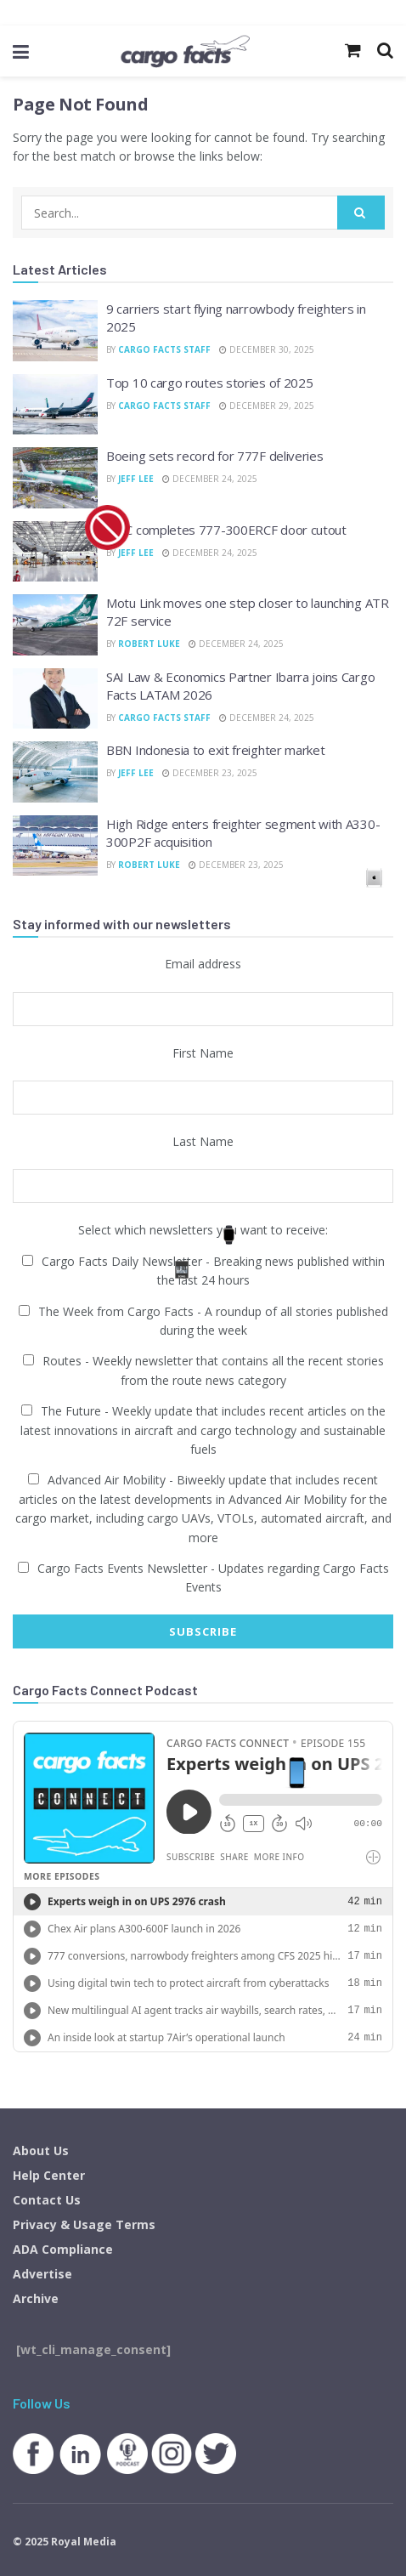 The width and height of the screenshot is (406, 2576). What do you see at coordinates (296, 1773) in the screenshot?
I see `iPhone SE device icon` at bounding box center [296, 1773].